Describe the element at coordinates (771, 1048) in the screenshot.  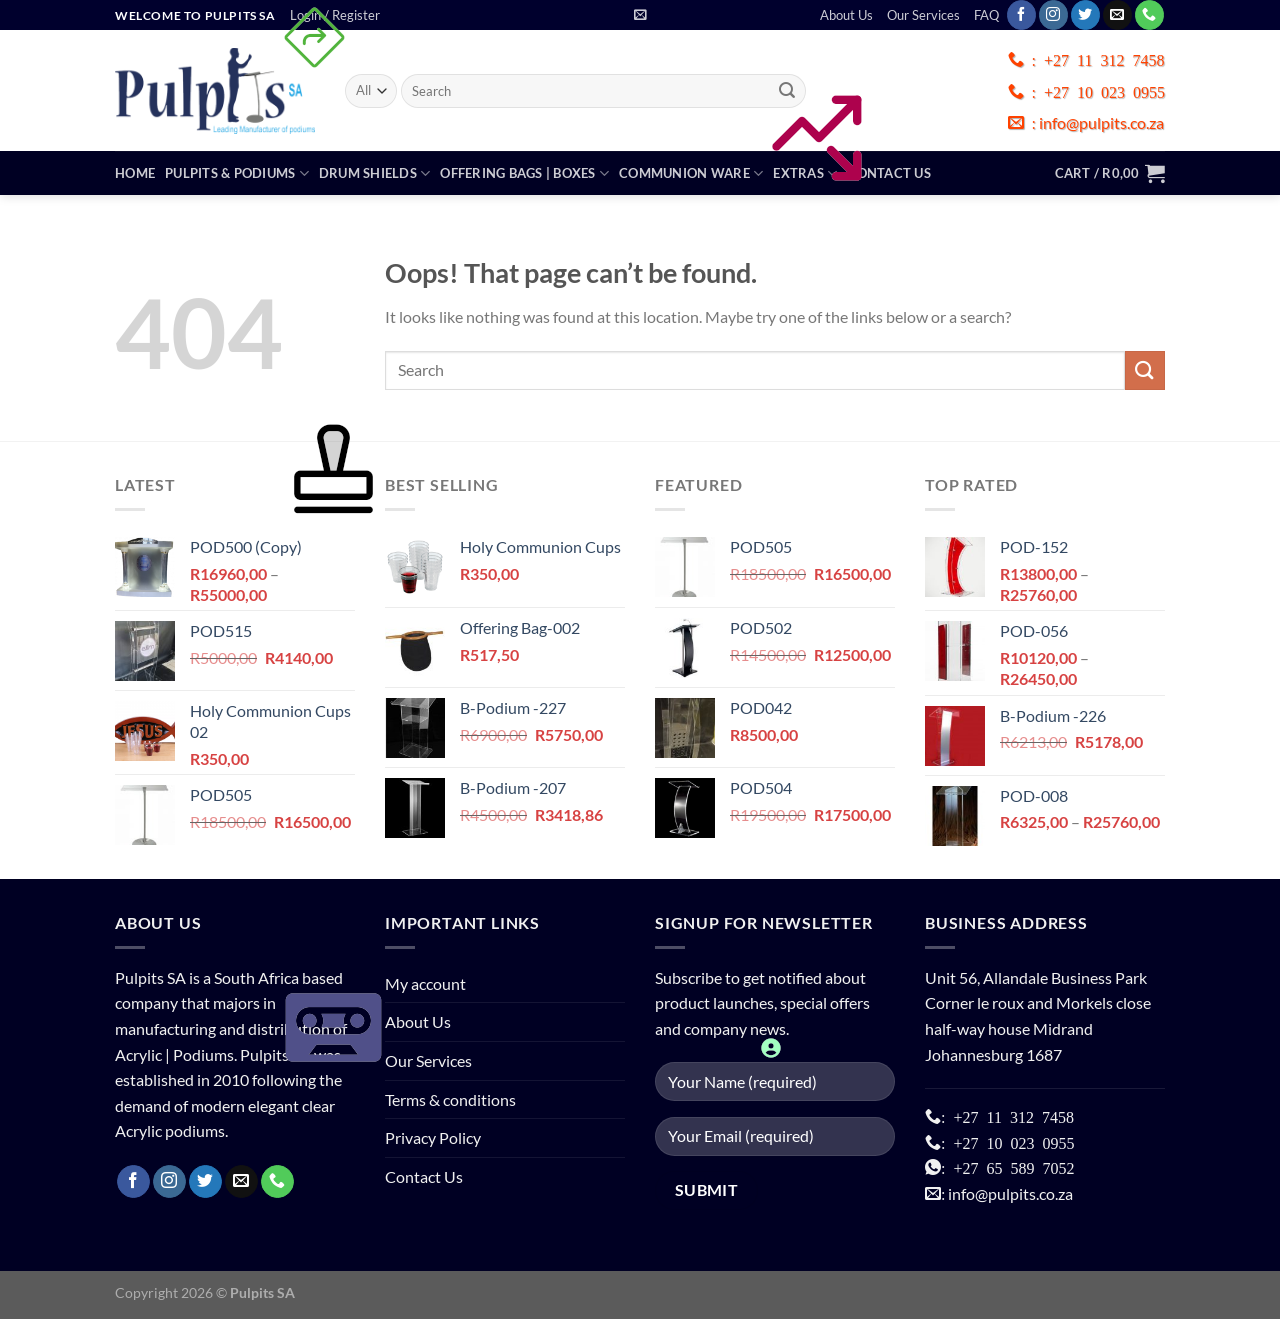
I see `view your profile` at that location.